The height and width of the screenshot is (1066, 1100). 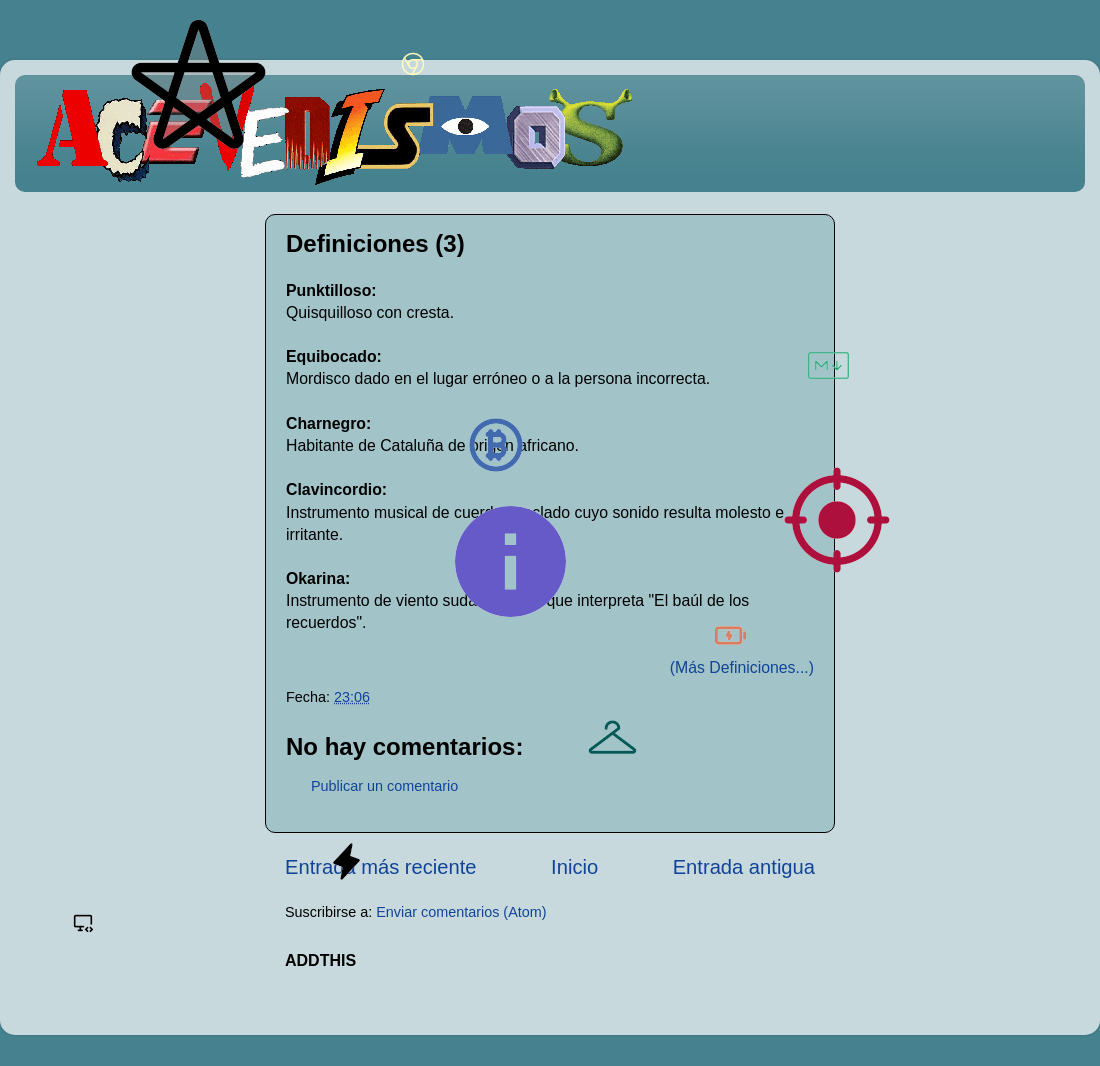 I want to click on access wardrobe or clothing options, so click(x=612, y=739).